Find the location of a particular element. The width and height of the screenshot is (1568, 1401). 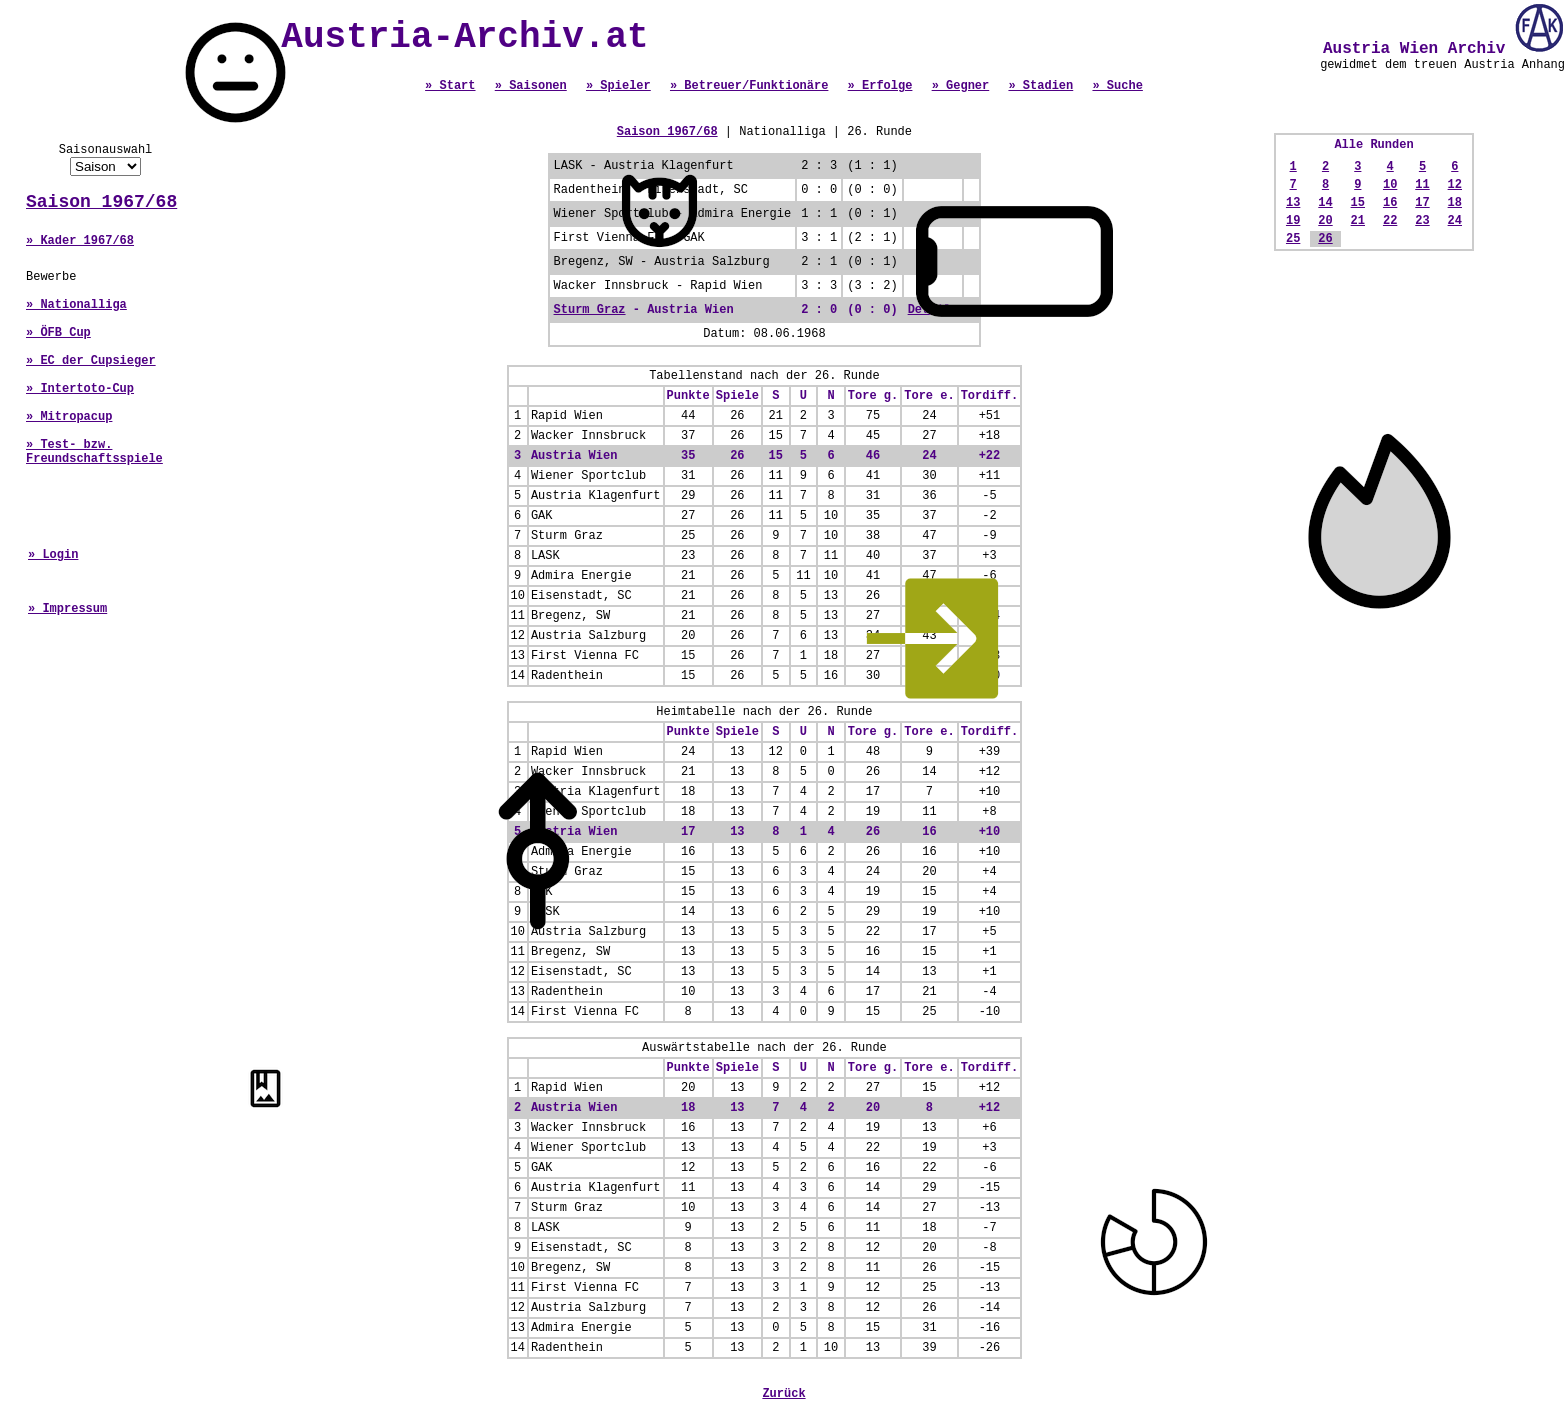

indicates trending or popular content is located at coordinates (1379, 524).